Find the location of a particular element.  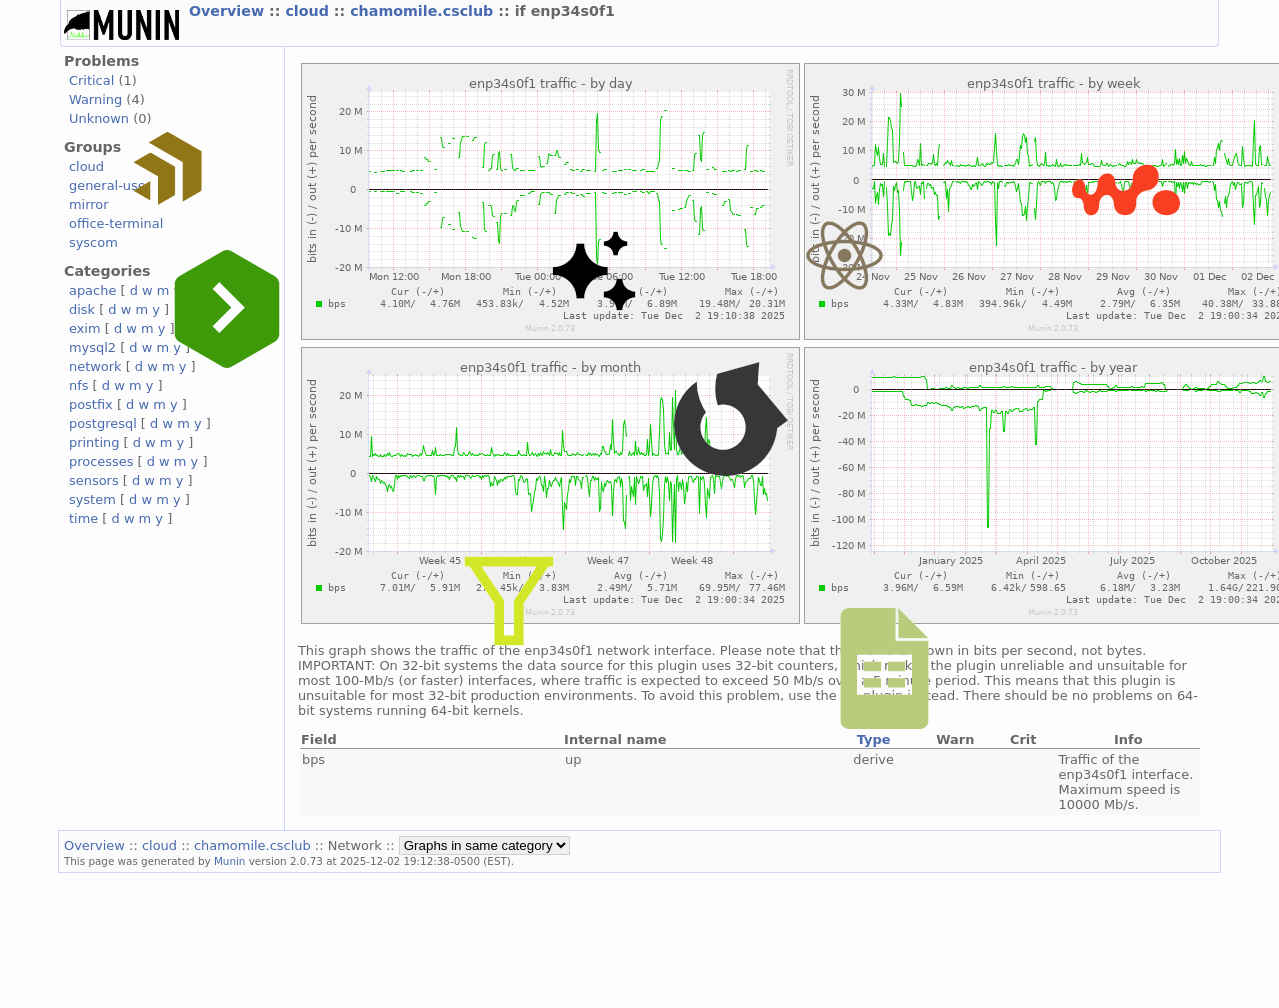

buddy CI/CD platform logo is located at coordinates (227, 309).